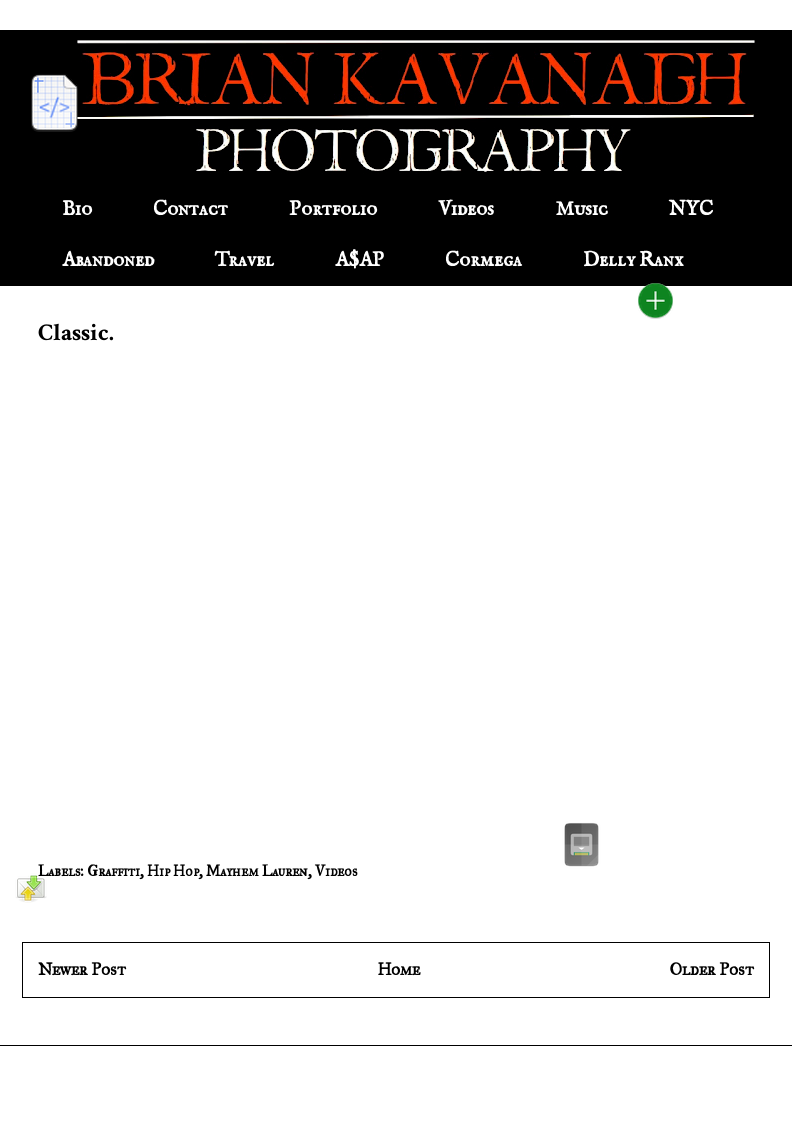 Image resolution: width=792 pixels, height=1136 pixels. Describe the element at coordinates (30, 889) in the screenshot. I see `sync incoming and outgoing mail` at that location.